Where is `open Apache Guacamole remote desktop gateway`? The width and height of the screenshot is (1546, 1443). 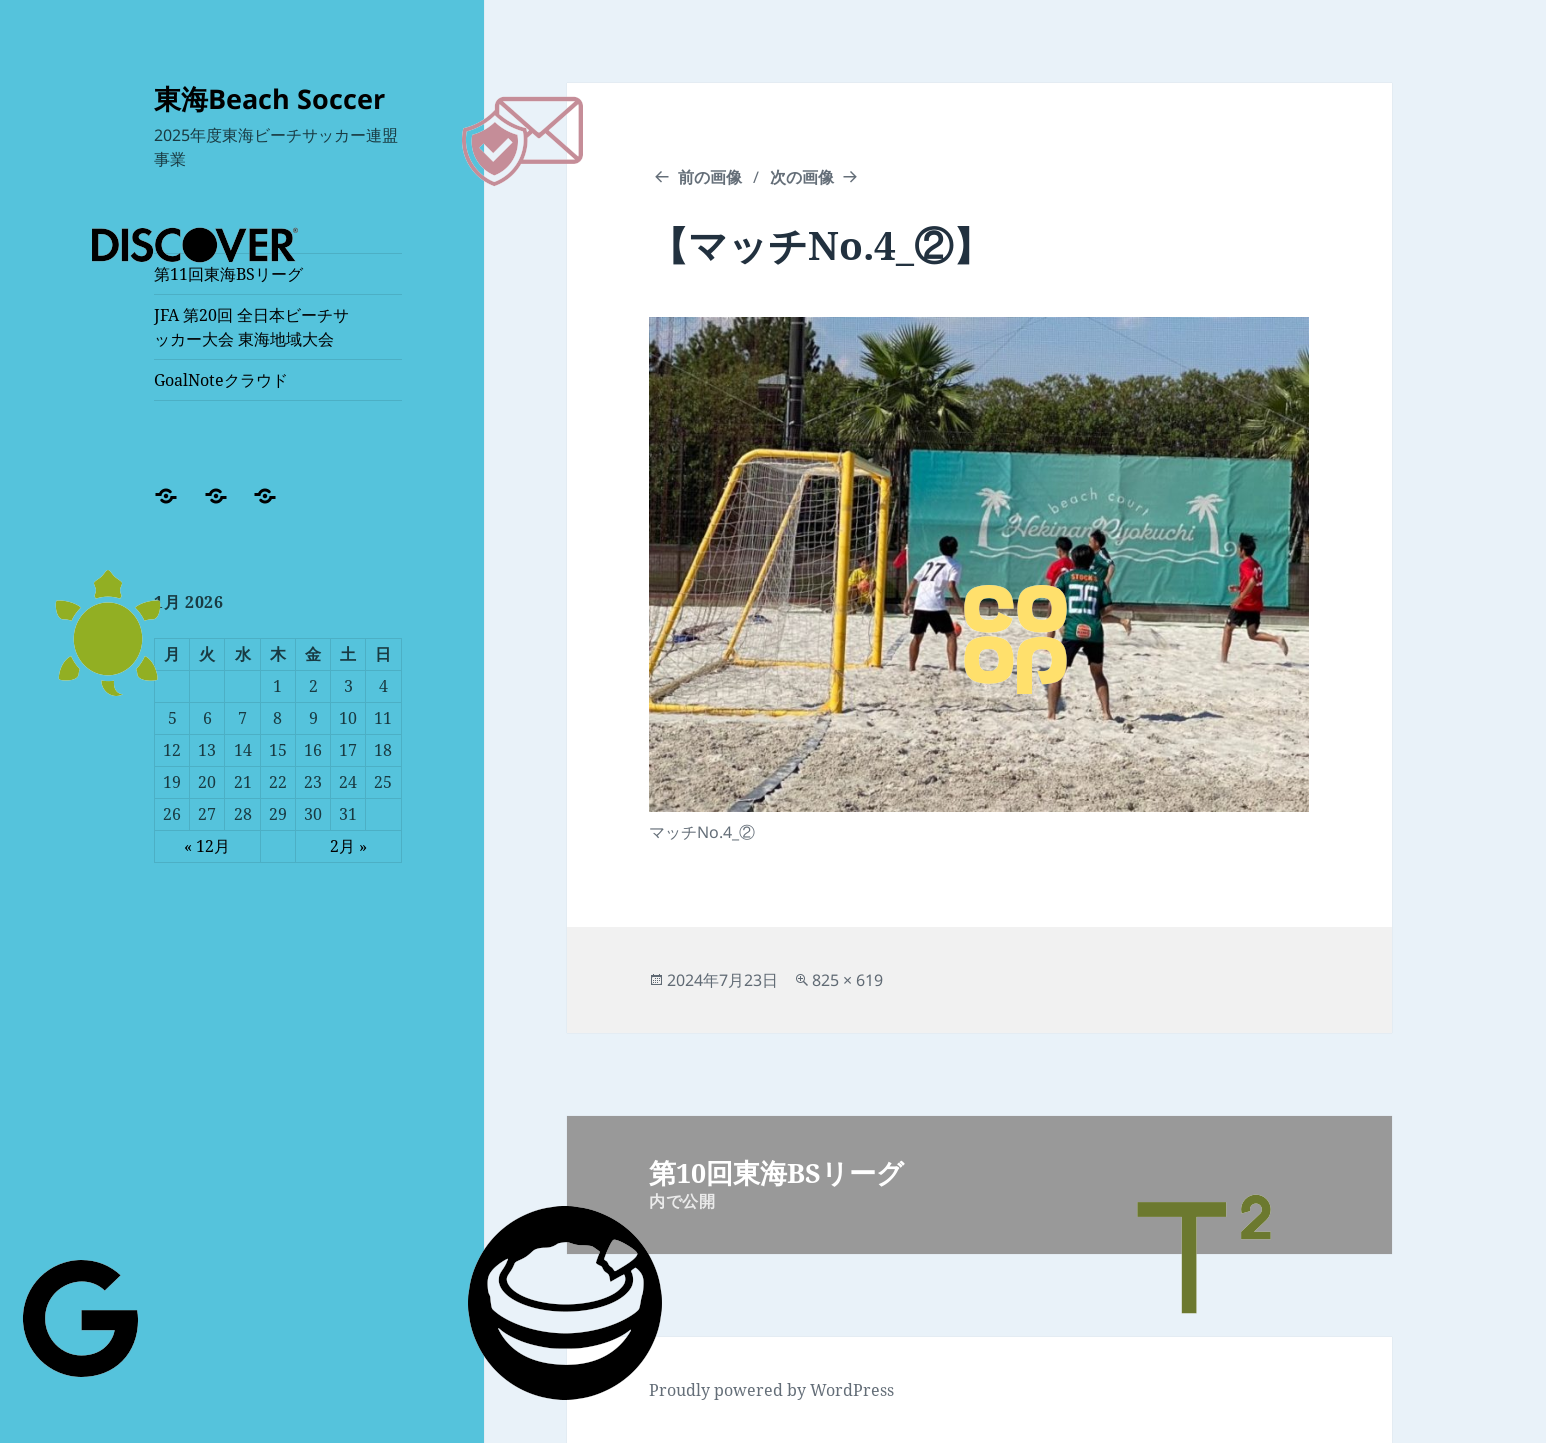 open Apache Guacamole remote desktop gateway is located at coordinates (565, 1303).